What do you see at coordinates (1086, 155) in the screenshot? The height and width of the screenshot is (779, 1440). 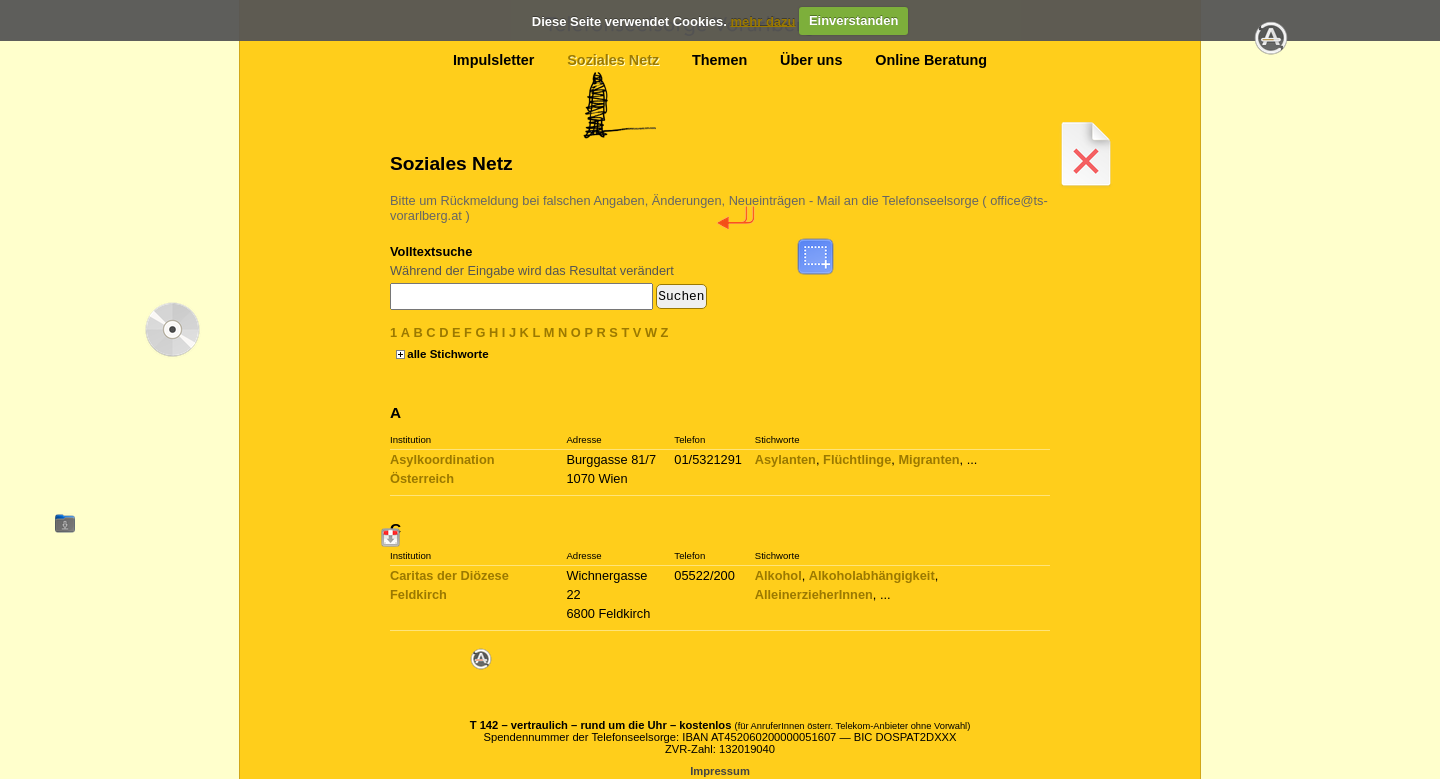 I see `a broken or invalid symbolic link file` at bounding box center [1086, 155].